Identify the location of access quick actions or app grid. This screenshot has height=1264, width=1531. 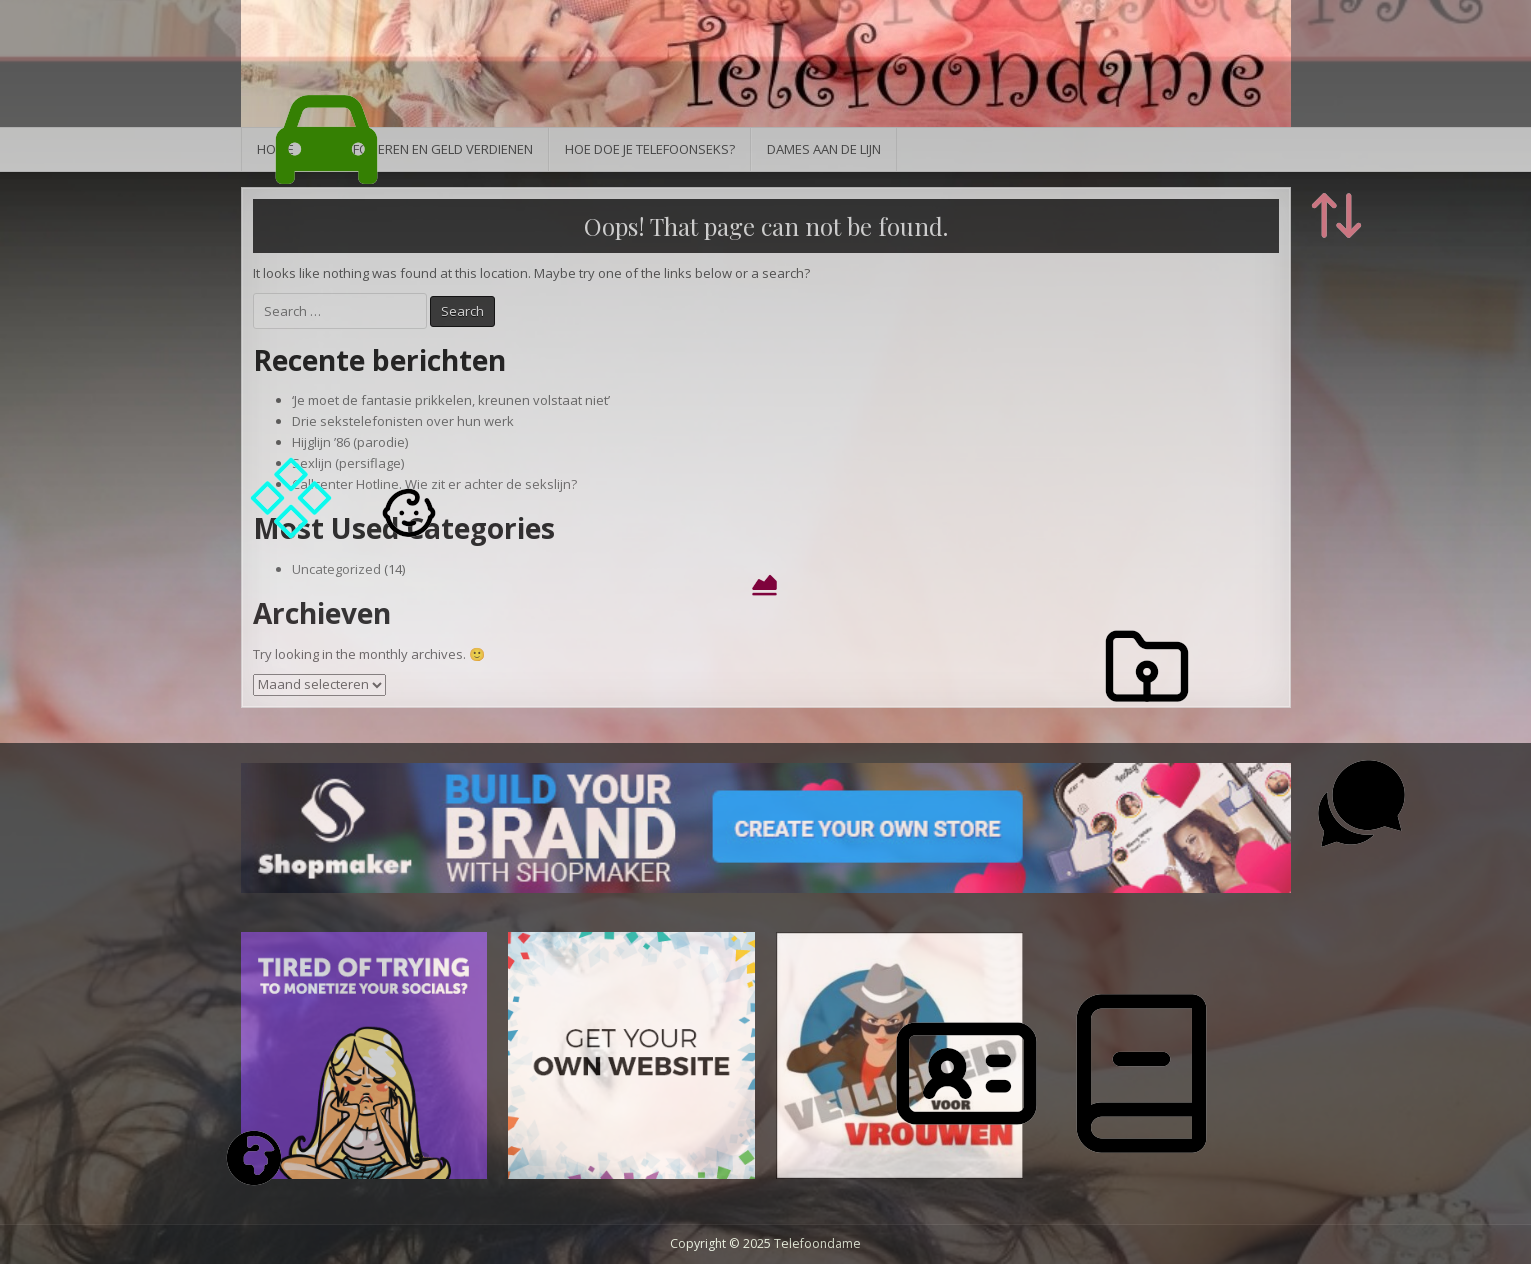
(291, 498).